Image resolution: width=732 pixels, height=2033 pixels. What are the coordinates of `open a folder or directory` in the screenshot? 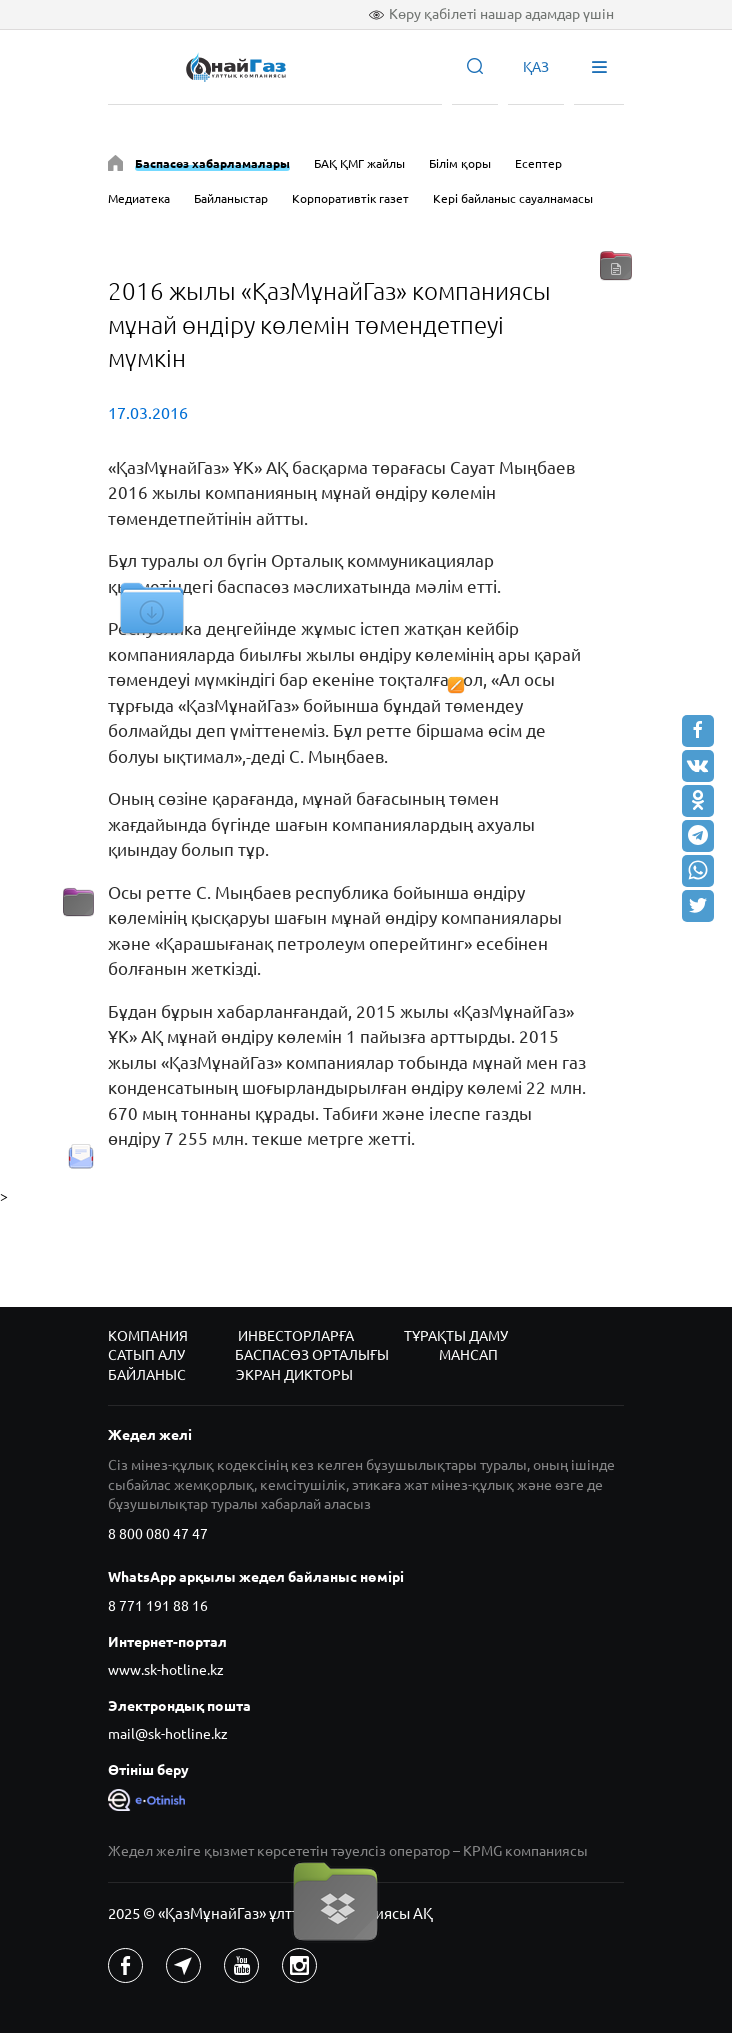 It's located at (78, 901).